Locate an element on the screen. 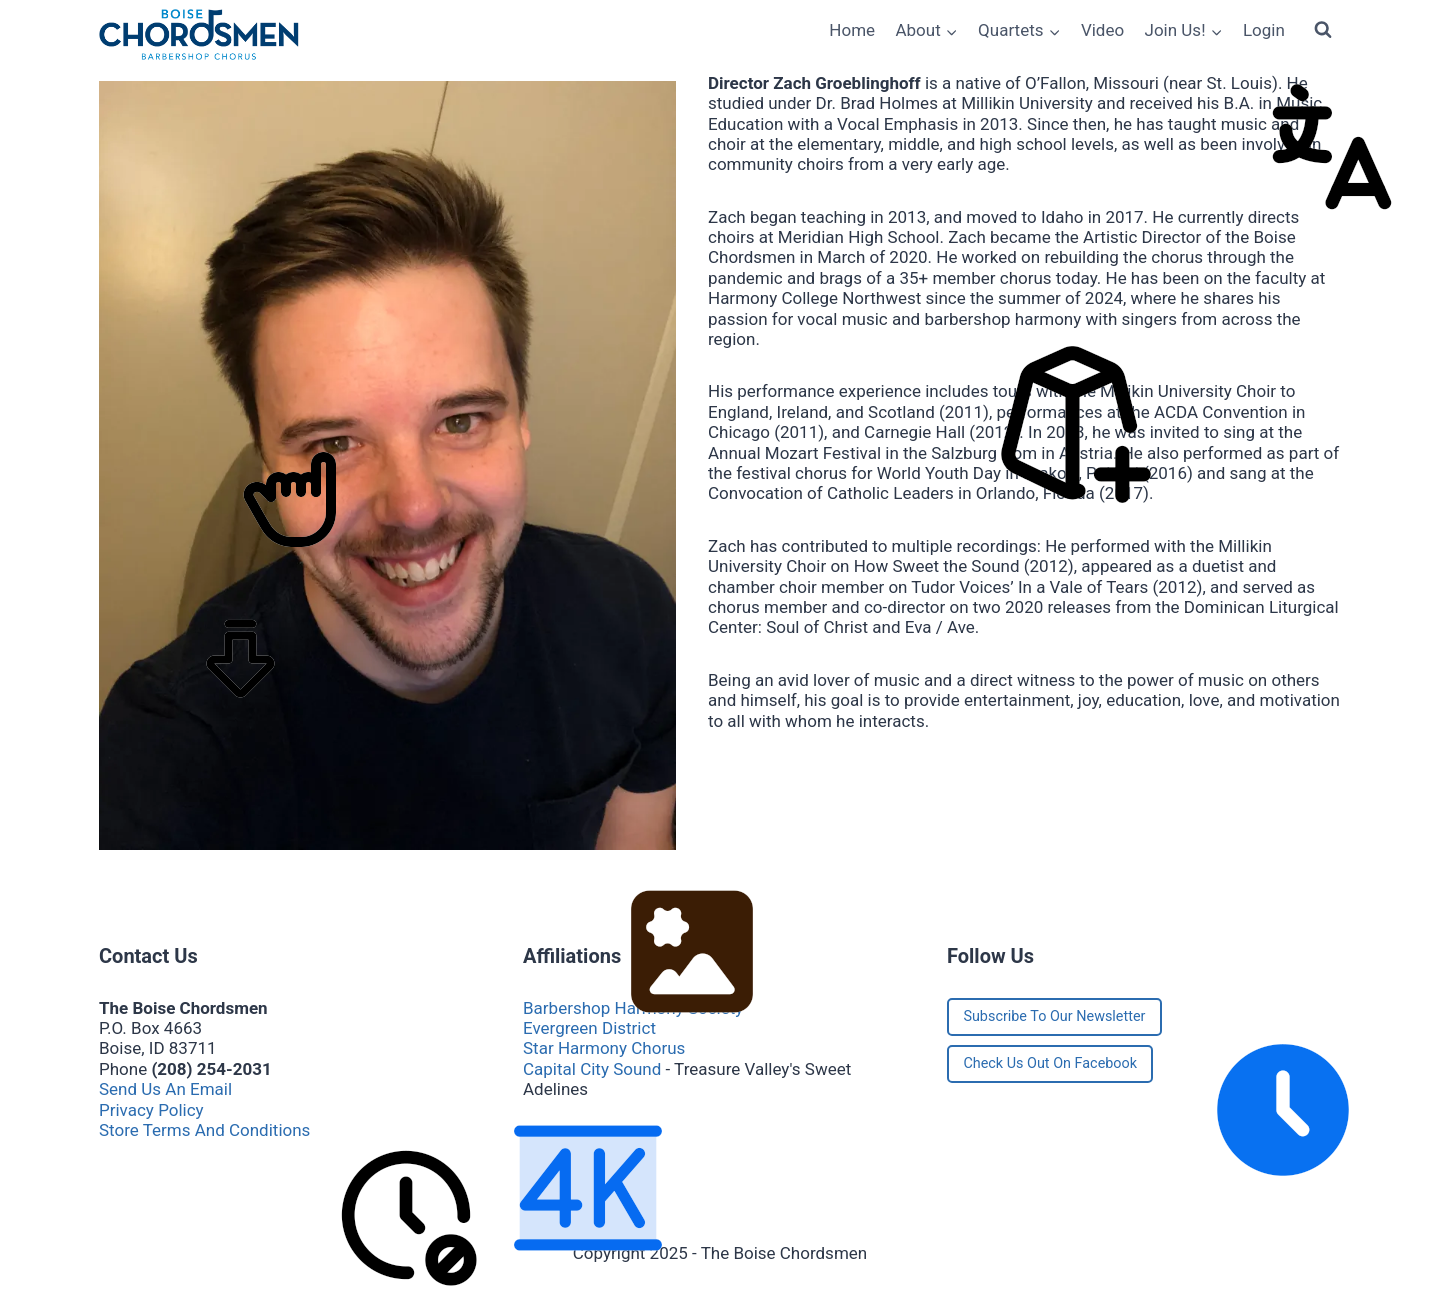 Image resolution: width=1440 pixels, height=1310 pixels. add or upload an image is located at coordinates (692, 951).